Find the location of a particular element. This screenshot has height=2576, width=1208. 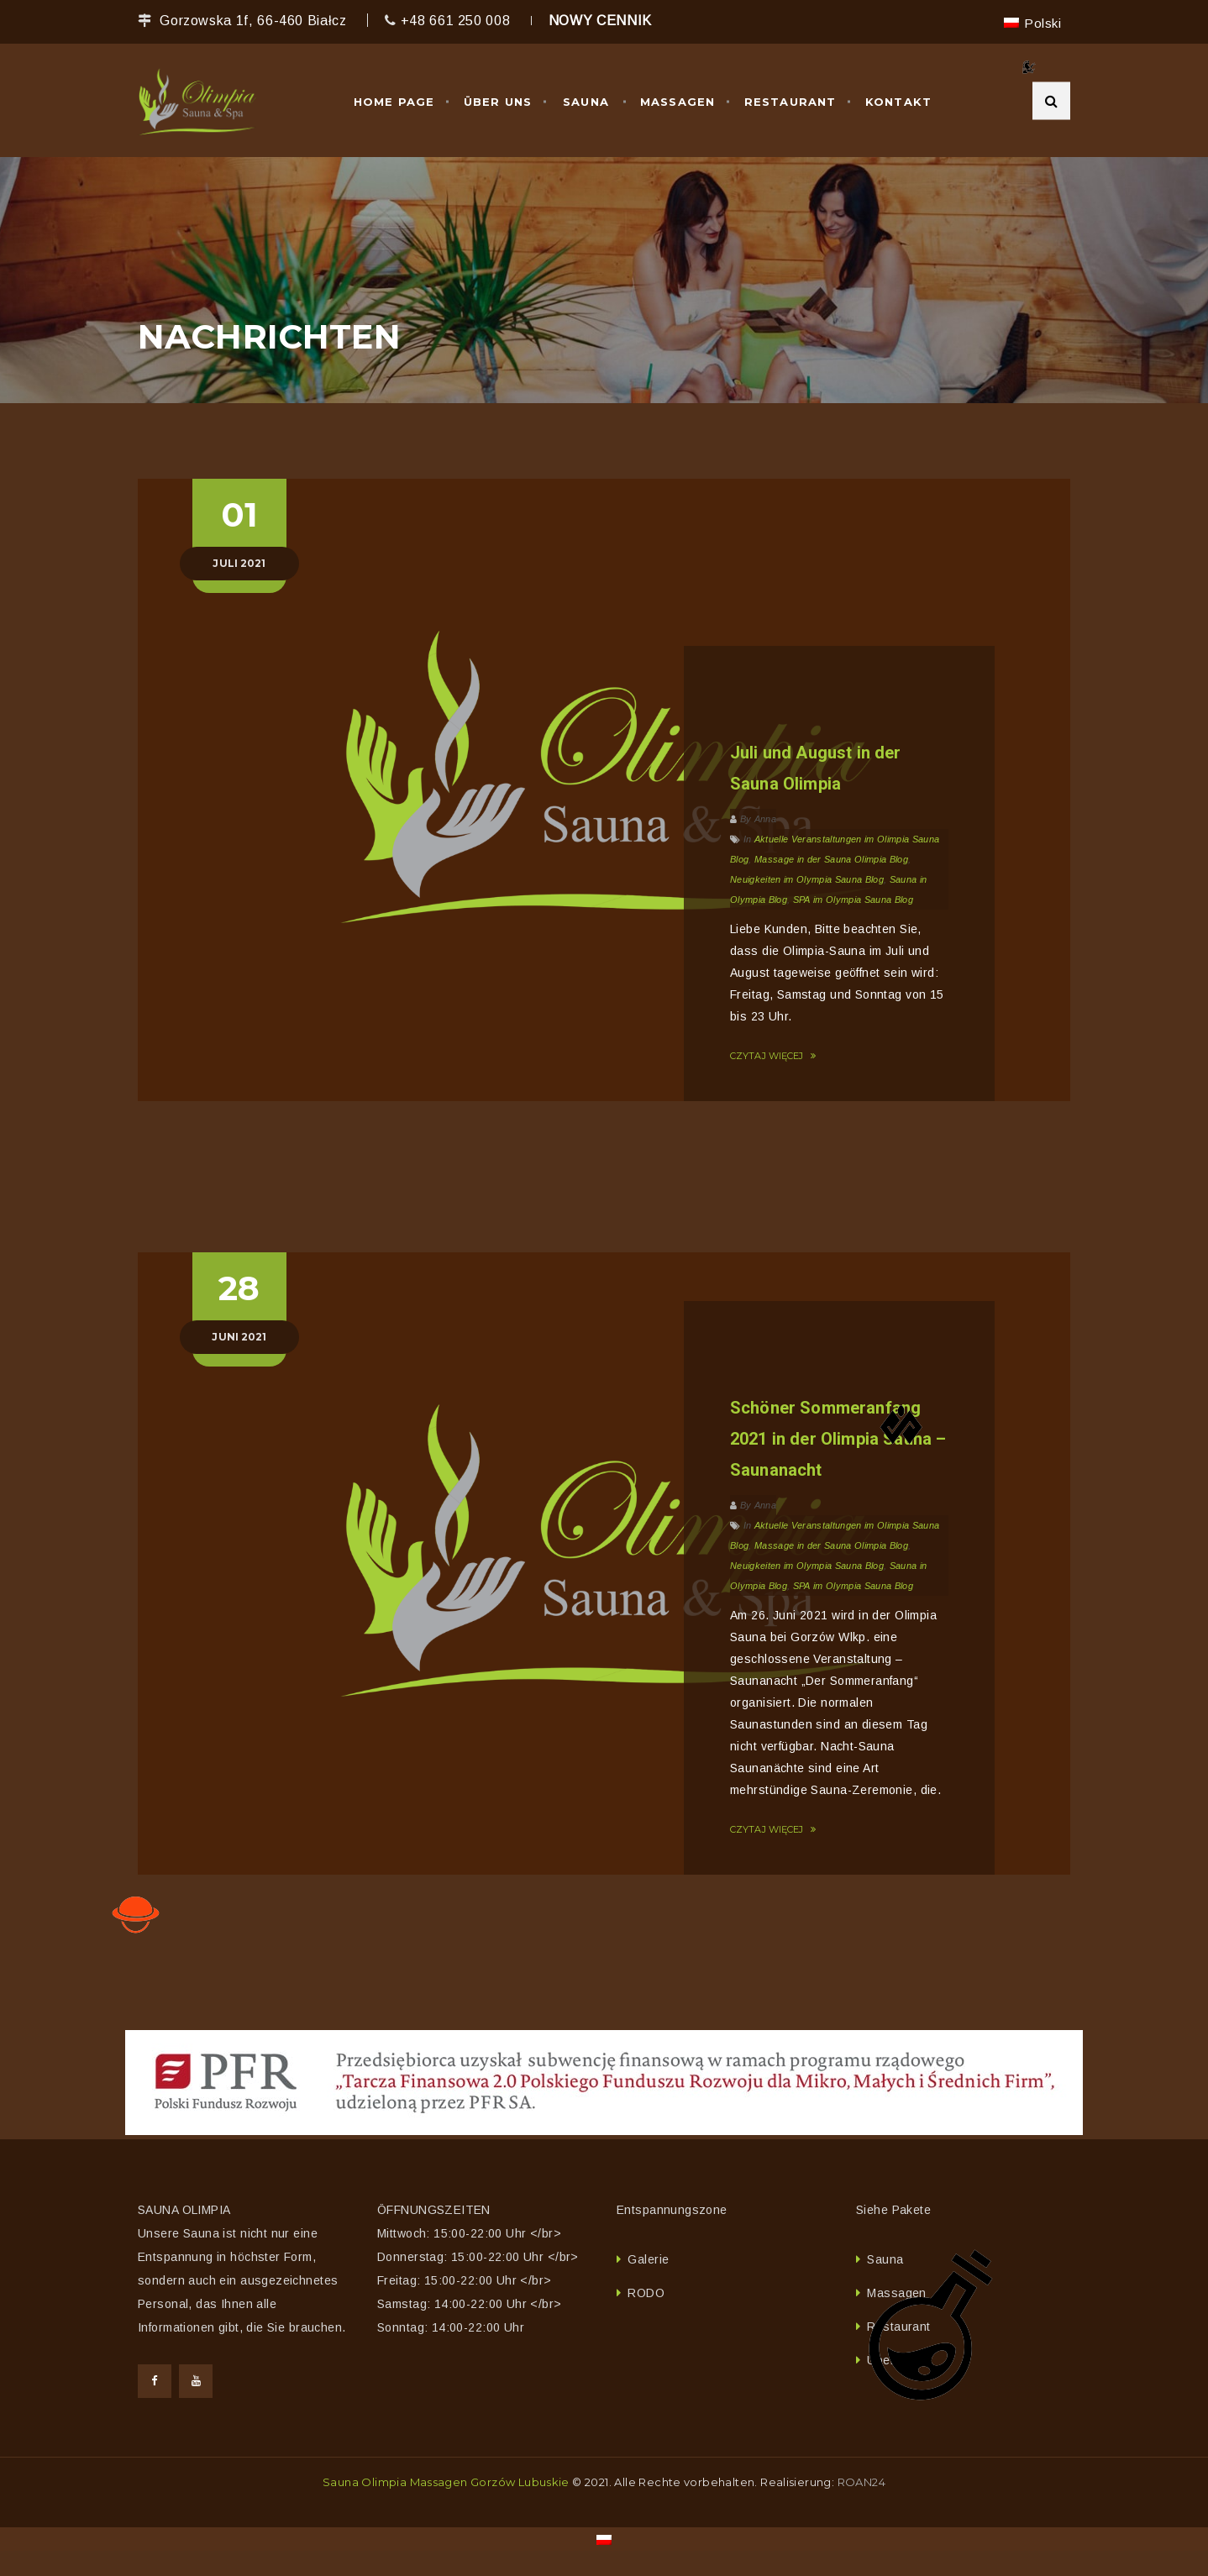

access dinosaur-themed game or content is located at coordinates (1029, 66).